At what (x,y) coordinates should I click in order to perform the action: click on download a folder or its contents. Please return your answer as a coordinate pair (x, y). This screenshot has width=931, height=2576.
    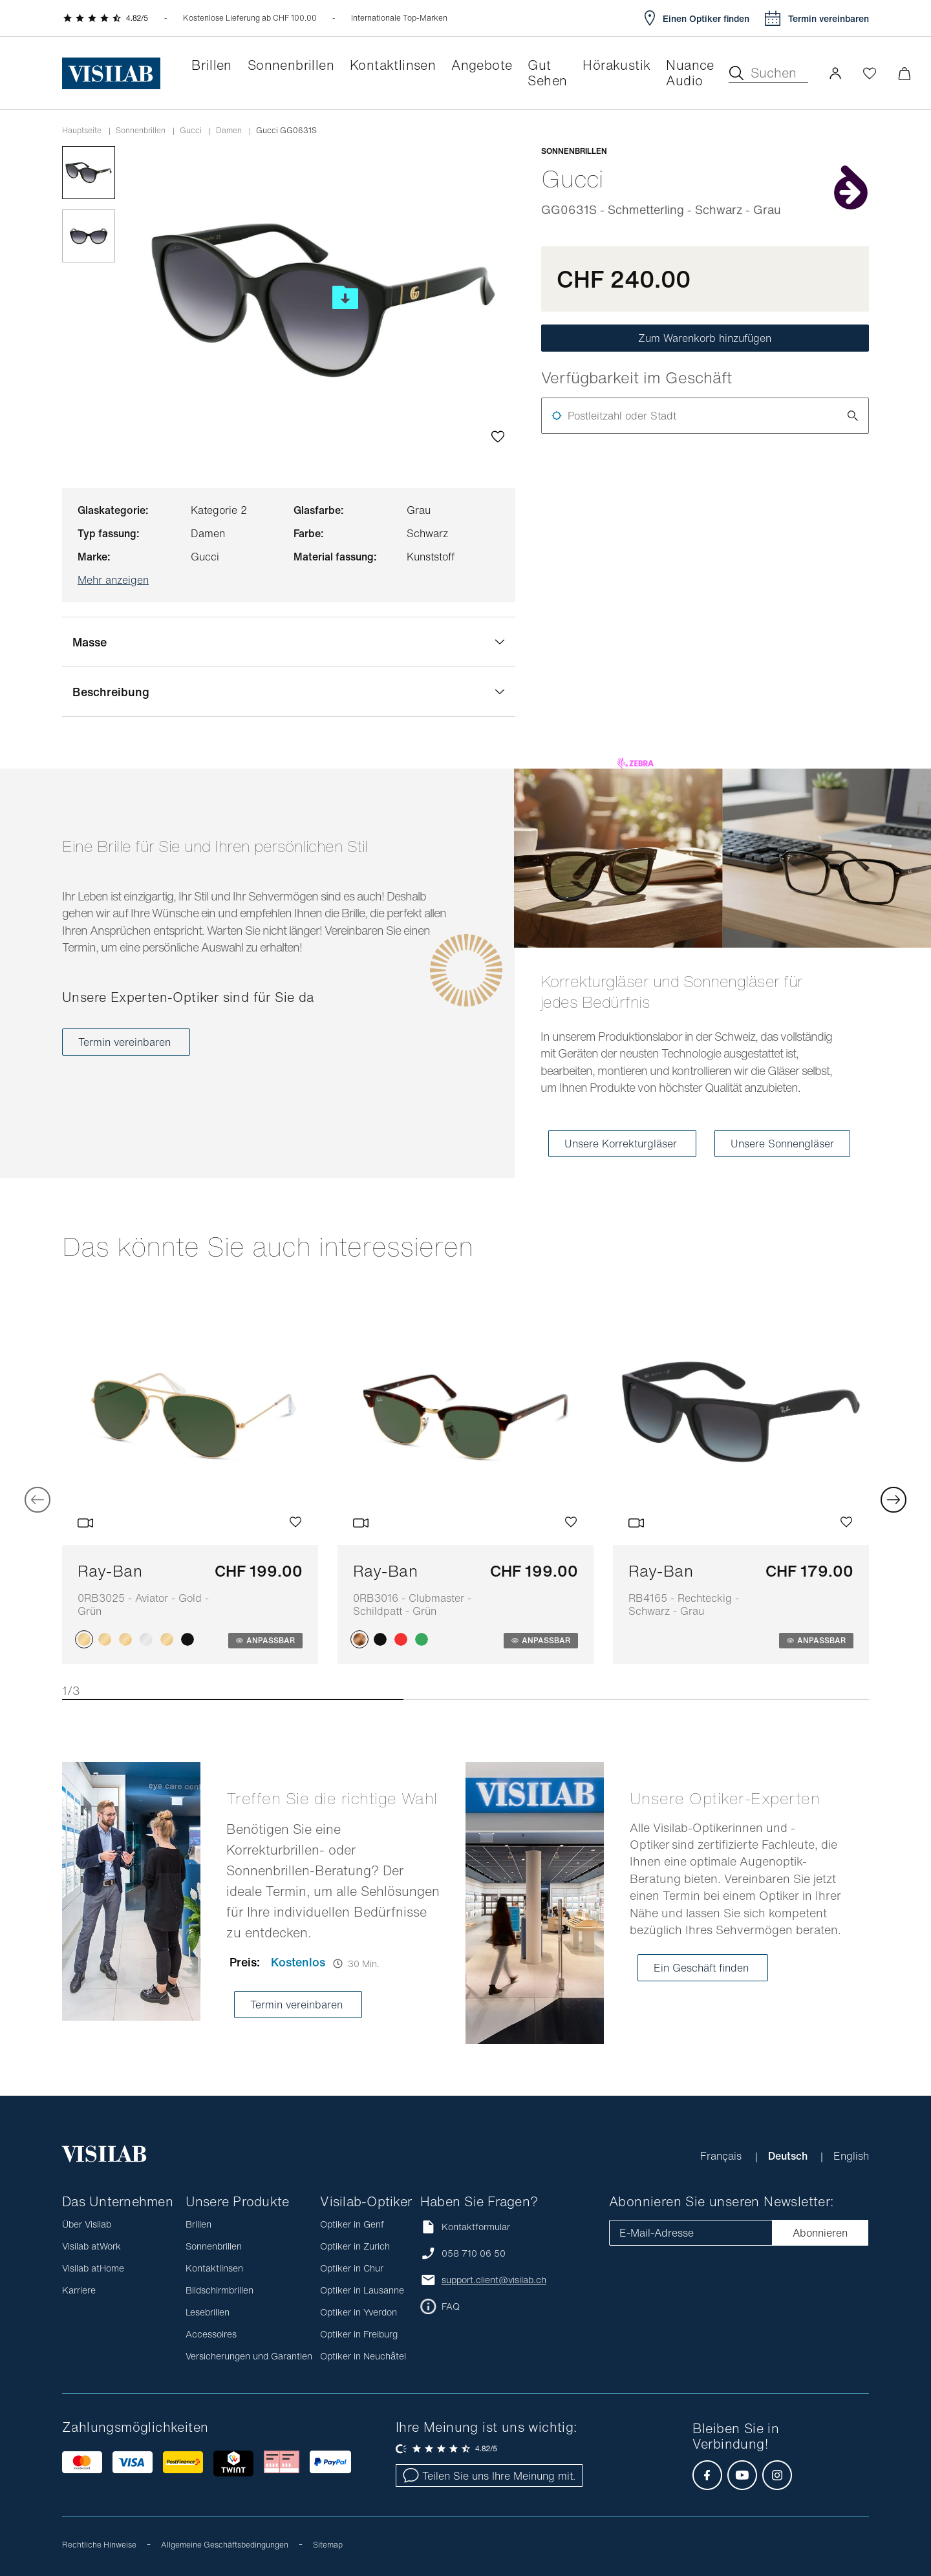
    Looking at the image, I should click on (345, 297).